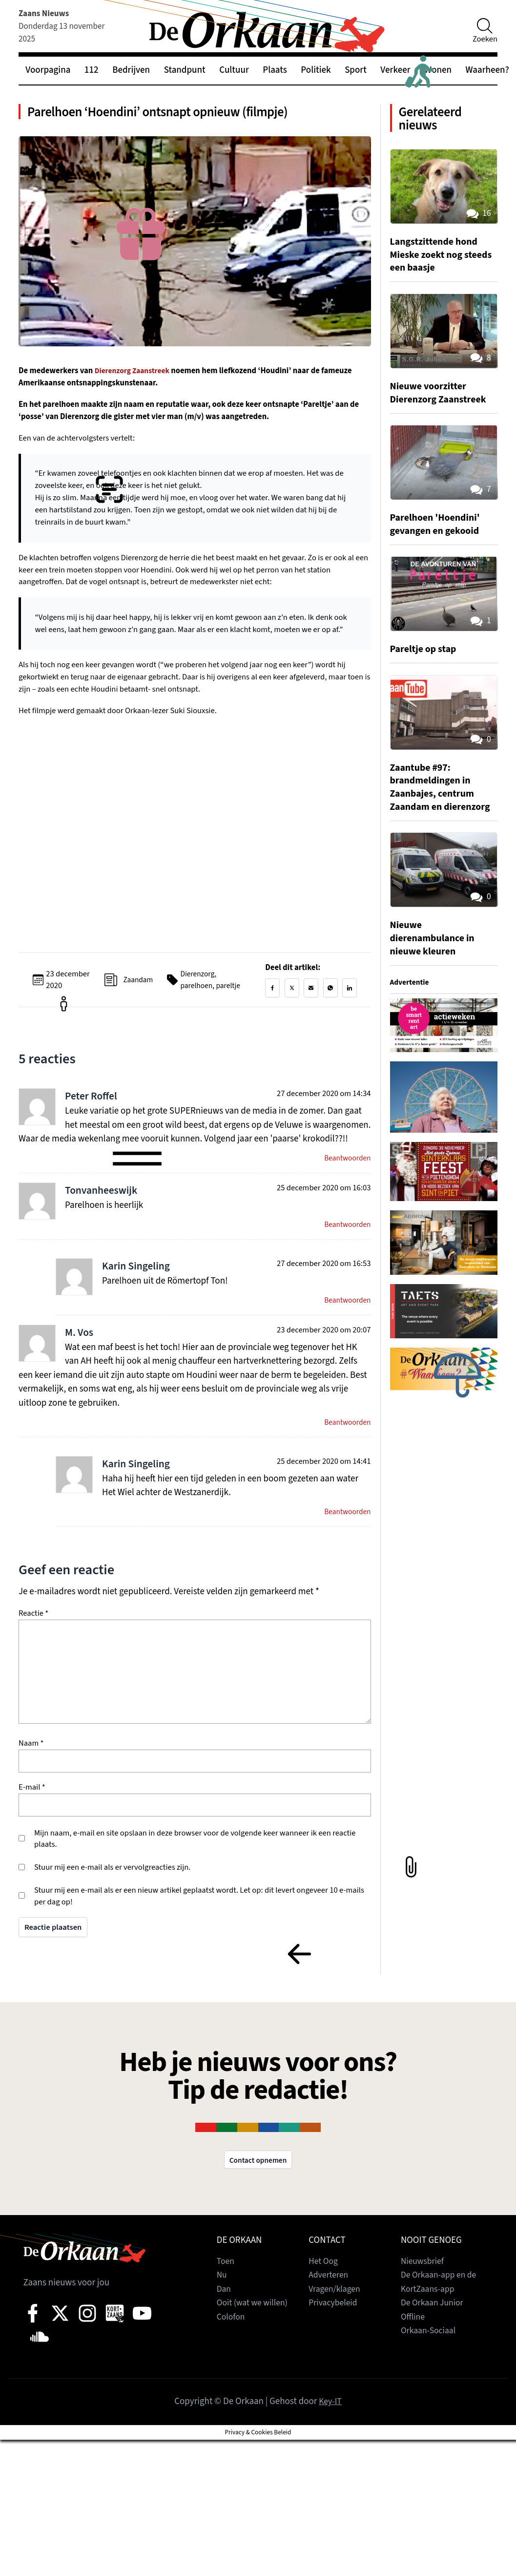 The image size is (516, 2576). I want to click on view your profile, so click(63, 1004).